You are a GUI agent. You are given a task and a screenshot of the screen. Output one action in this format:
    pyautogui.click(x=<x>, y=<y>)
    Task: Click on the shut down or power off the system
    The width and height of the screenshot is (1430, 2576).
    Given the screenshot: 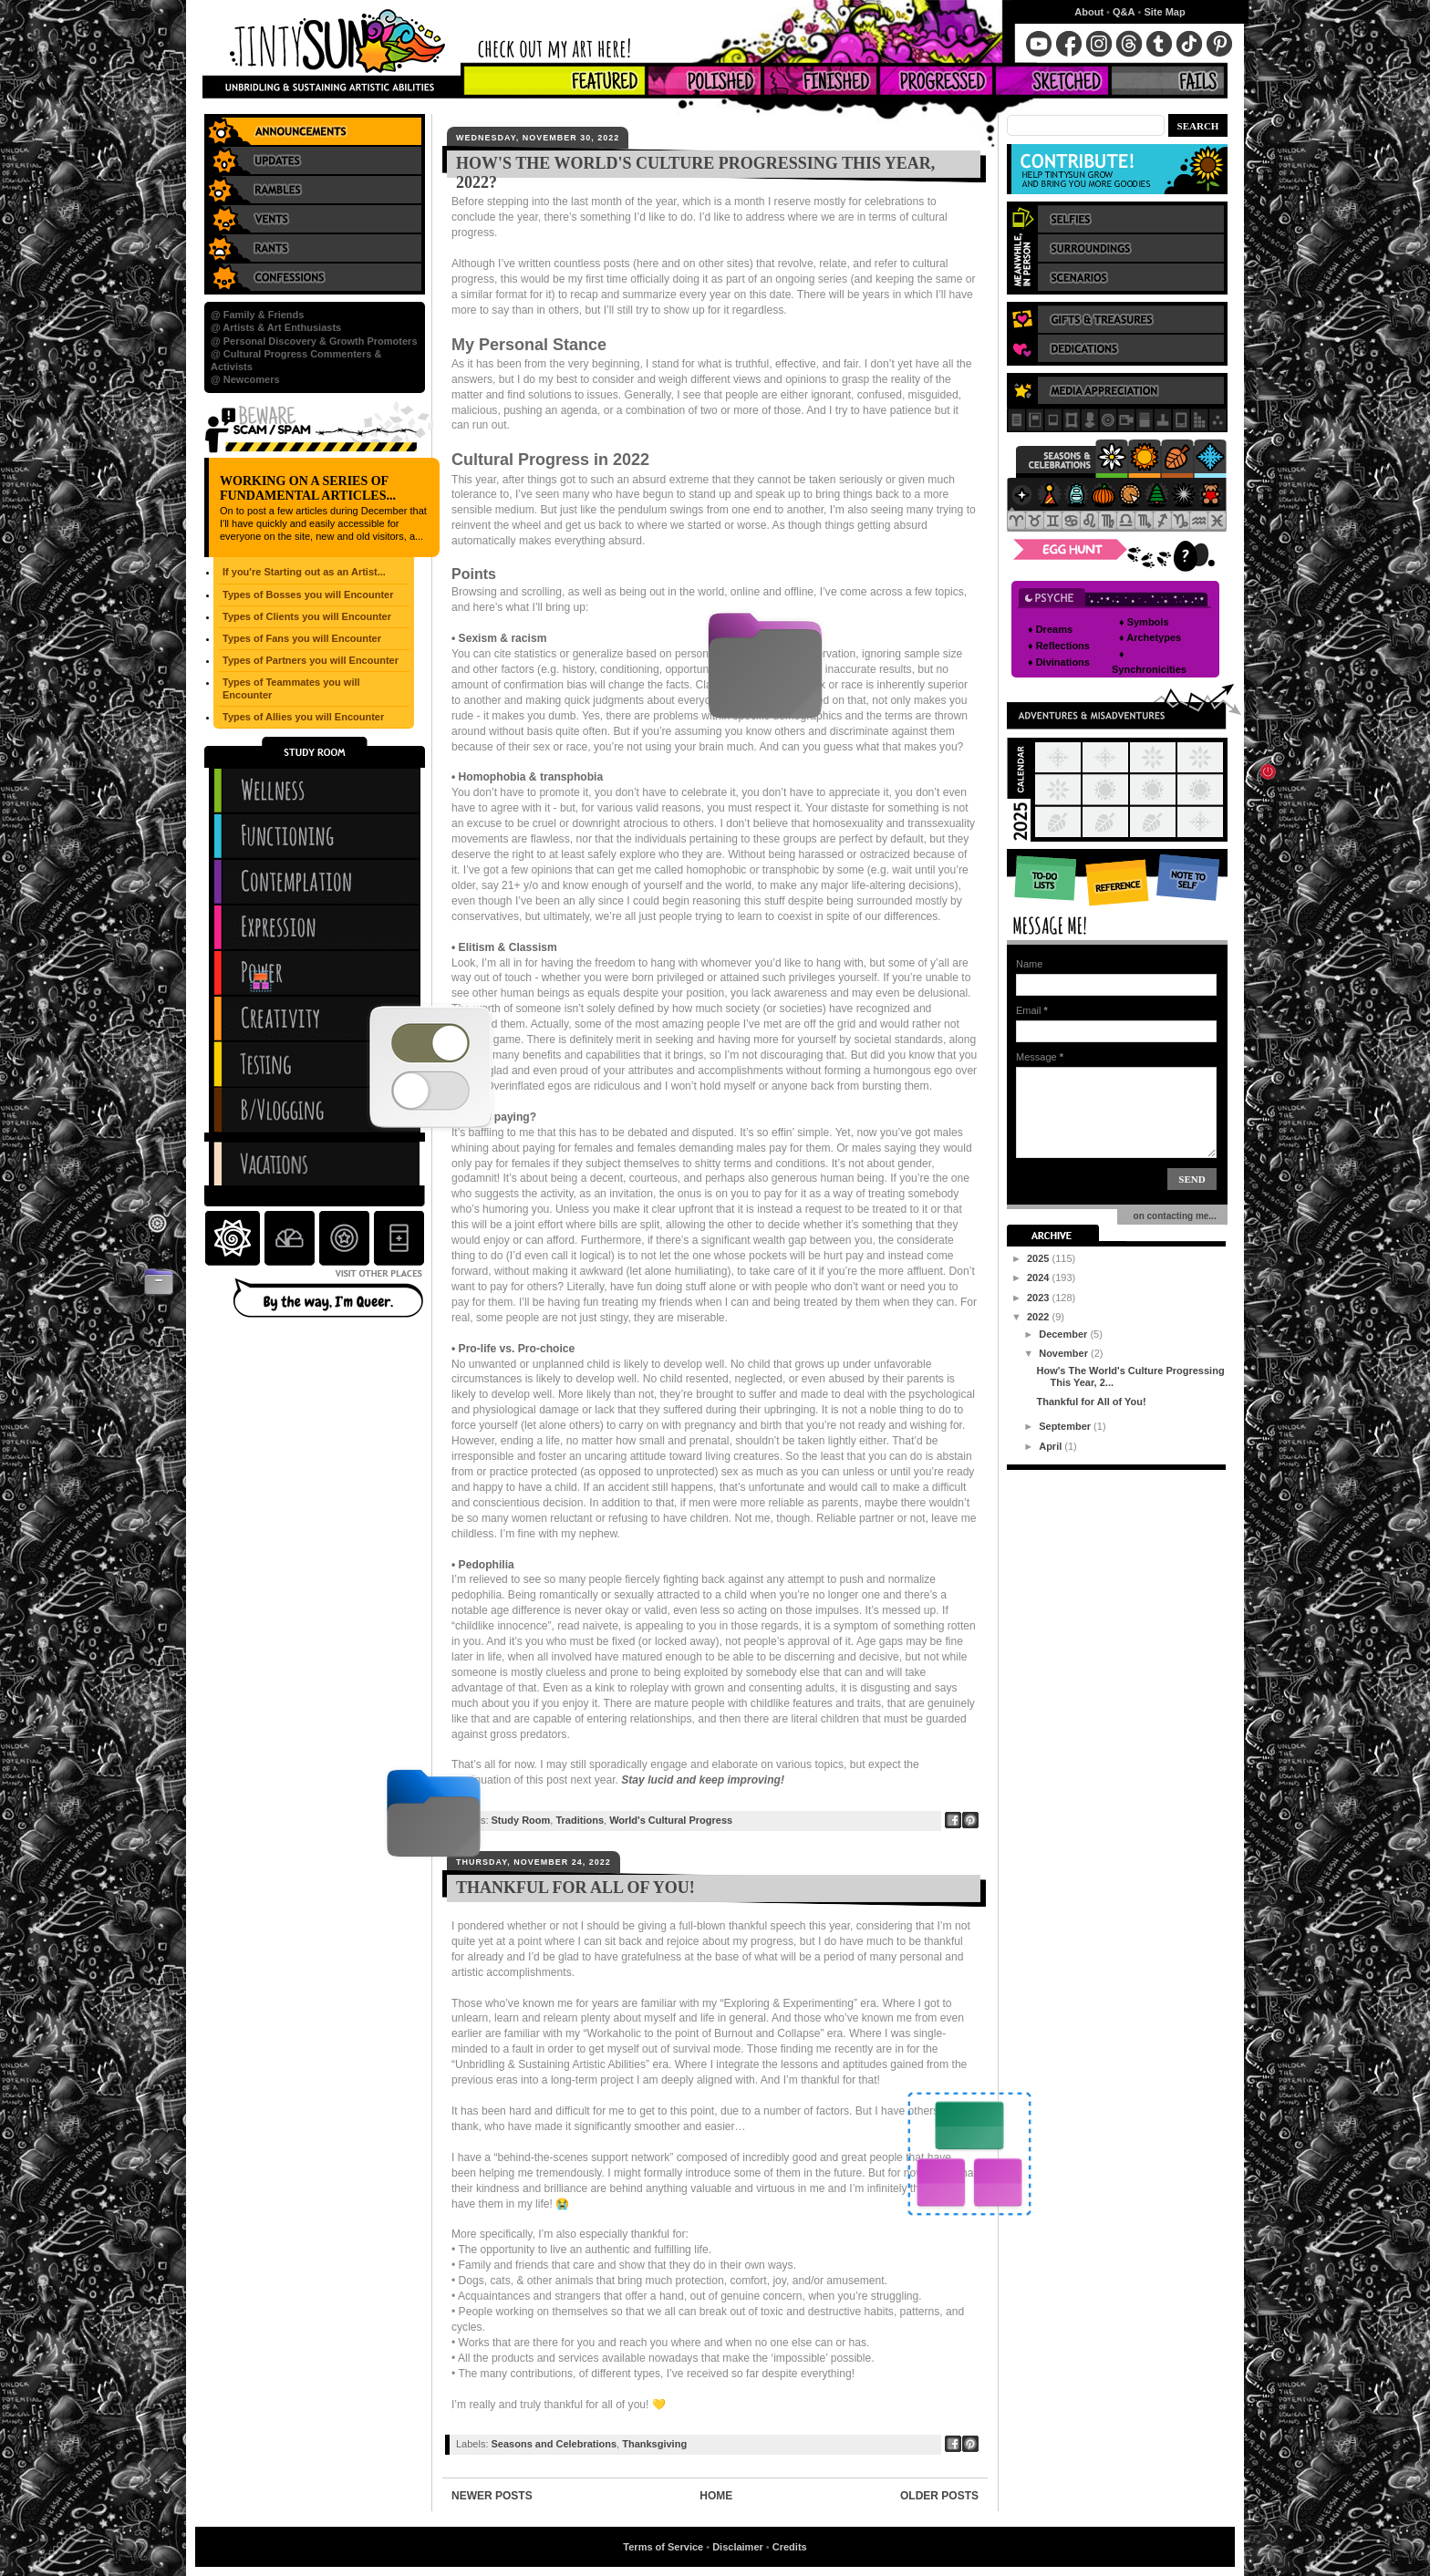 What is the action you would take?
    pyautogui.click(x=1268, y=771)
    